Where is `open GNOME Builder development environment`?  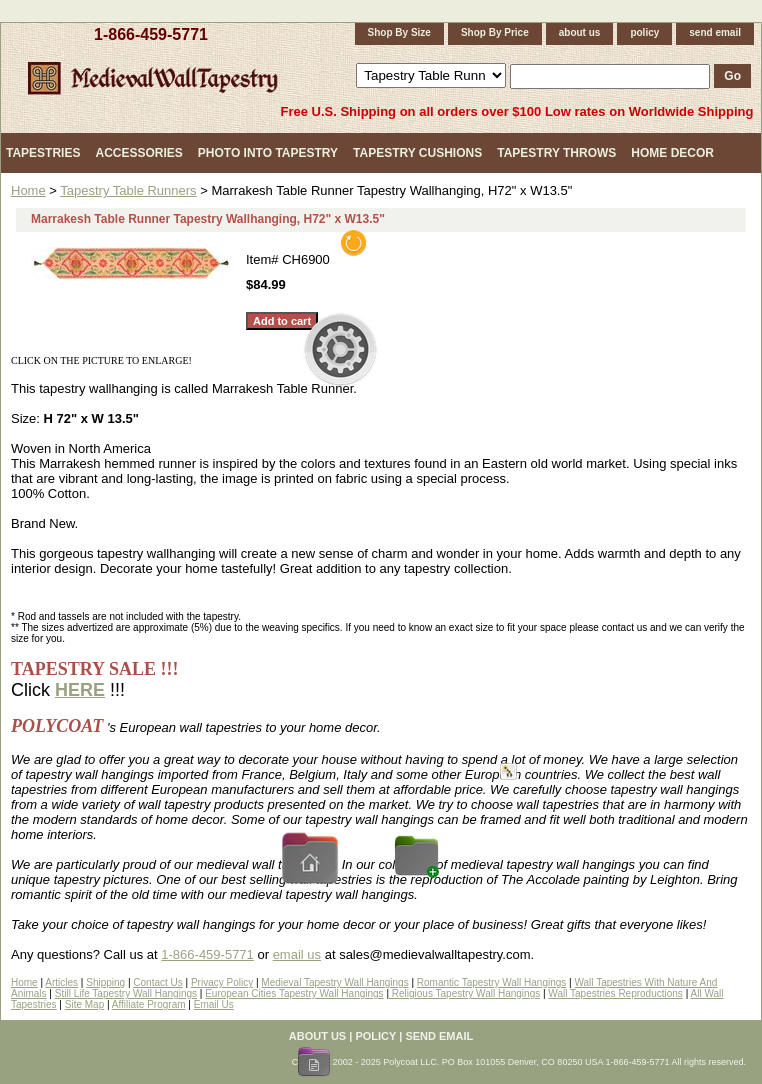 open GNOME Builder development environment is located at coordinates (508, 771).